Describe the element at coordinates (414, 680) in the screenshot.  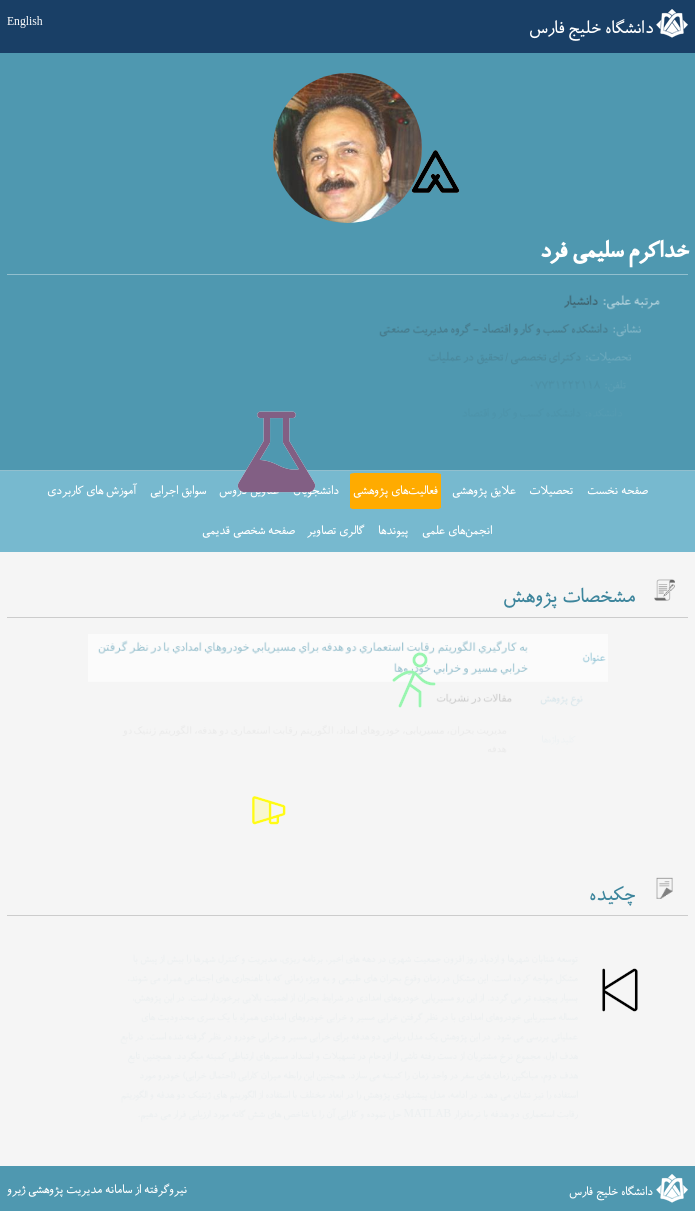
I see `pedestrian or walking directions mode` at that location.